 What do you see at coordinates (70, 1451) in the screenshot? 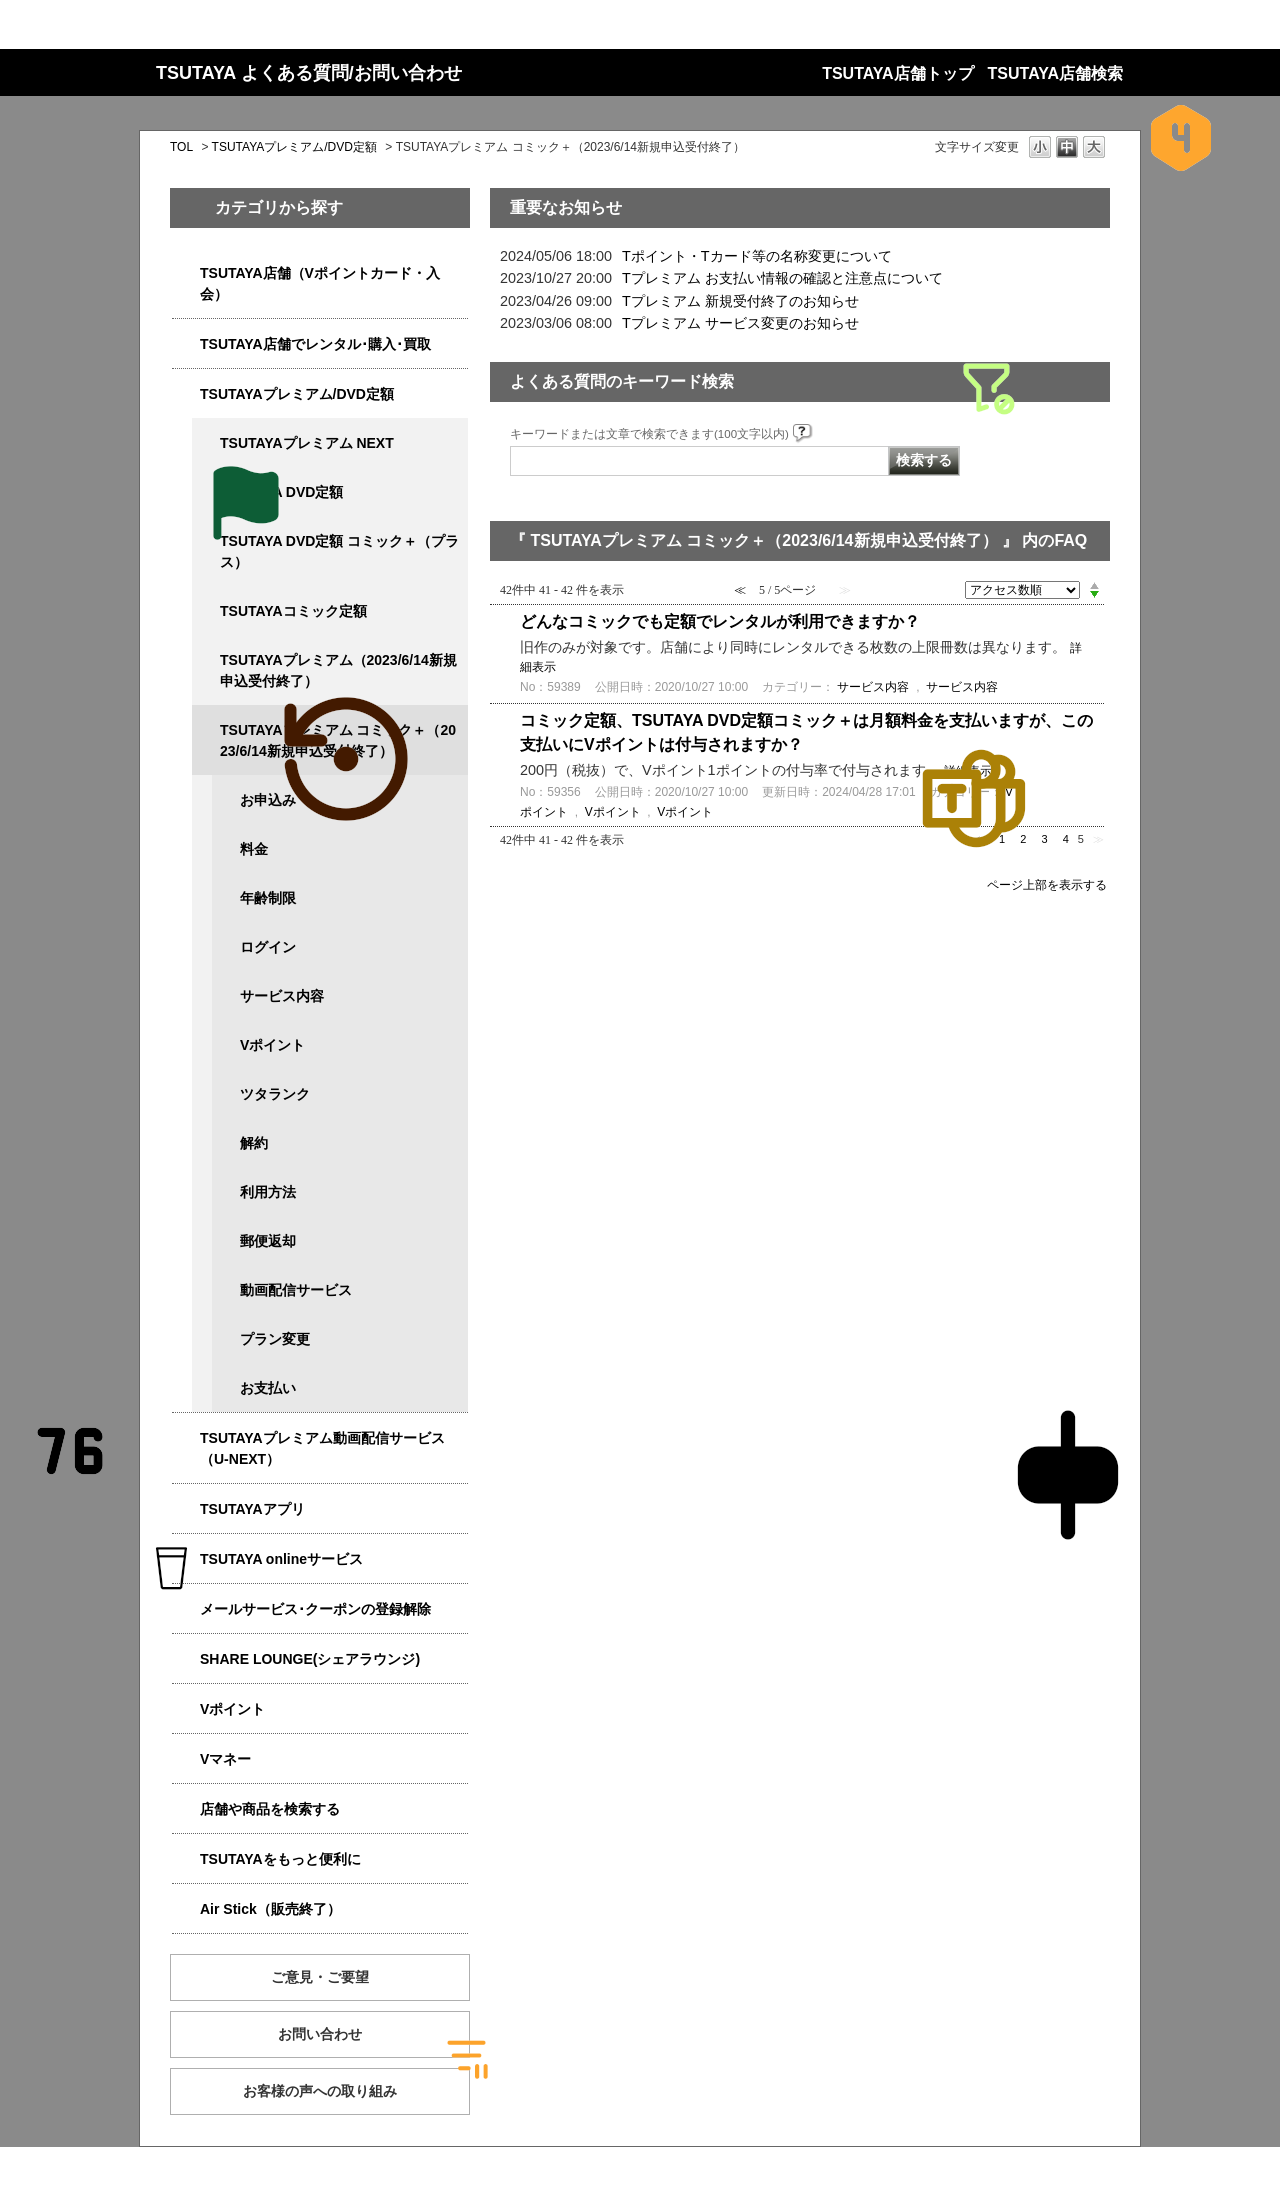
I see `indicates item number 76 in a list or sequence` at bounding box center [70, 1451].